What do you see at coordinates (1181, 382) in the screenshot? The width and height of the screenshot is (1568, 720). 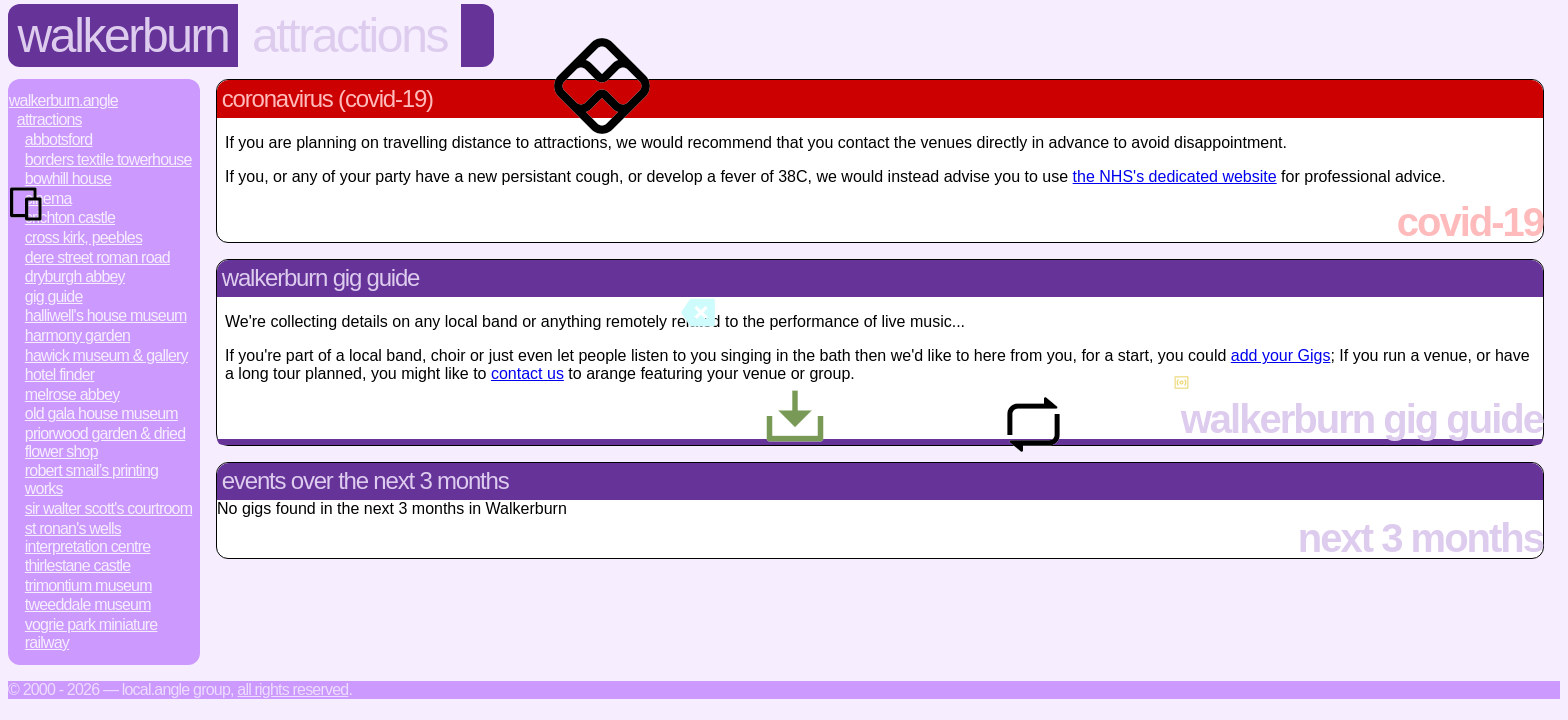 I see `enable surround sound audio output` at bounding box center [1181, 382].